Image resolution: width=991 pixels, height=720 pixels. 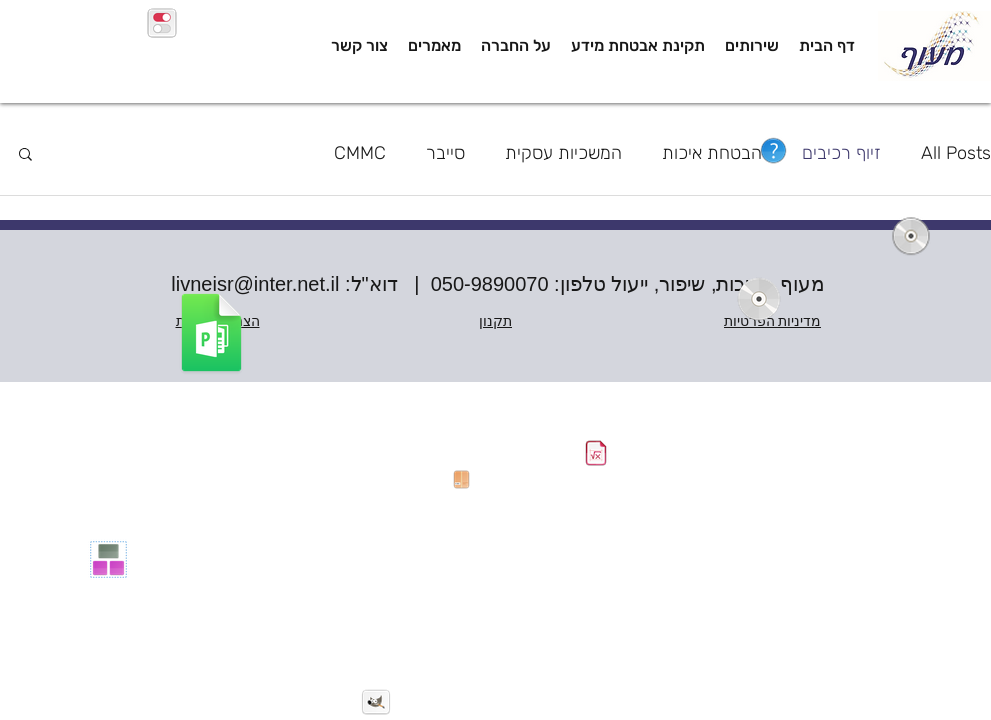 I want to click on select all items in the current view, so click(x=108, y=559).